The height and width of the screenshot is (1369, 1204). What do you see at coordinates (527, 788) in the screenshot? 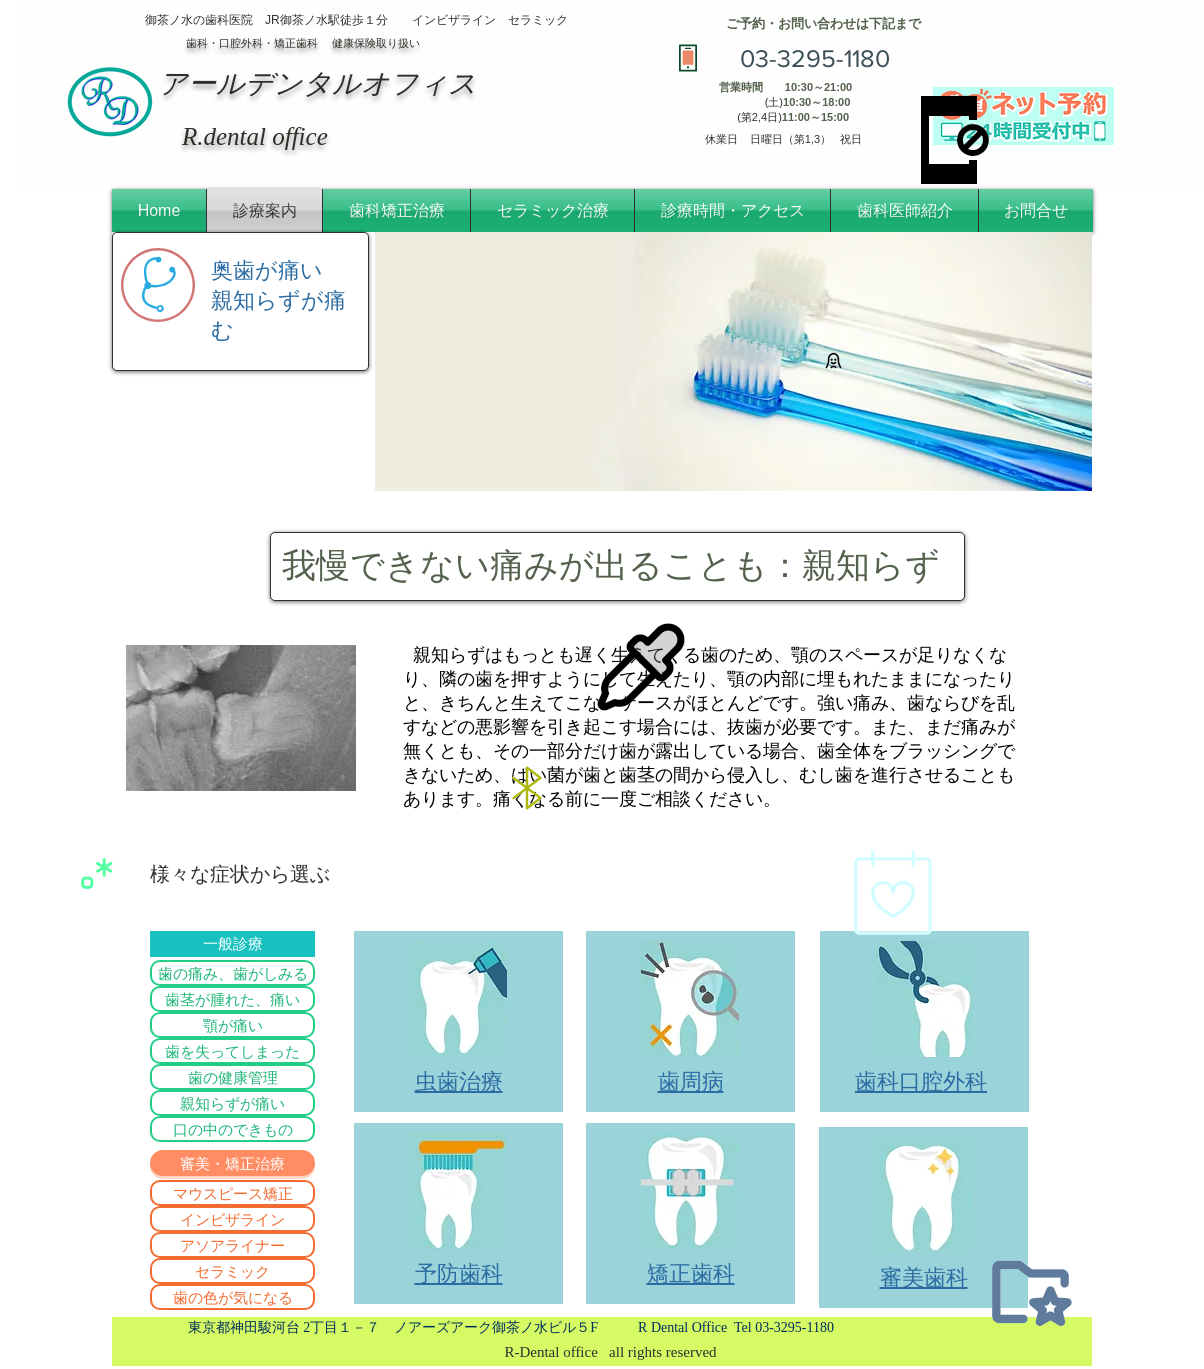
I see `toggle bluetooth connectivity` at bounding box center [527, 788].